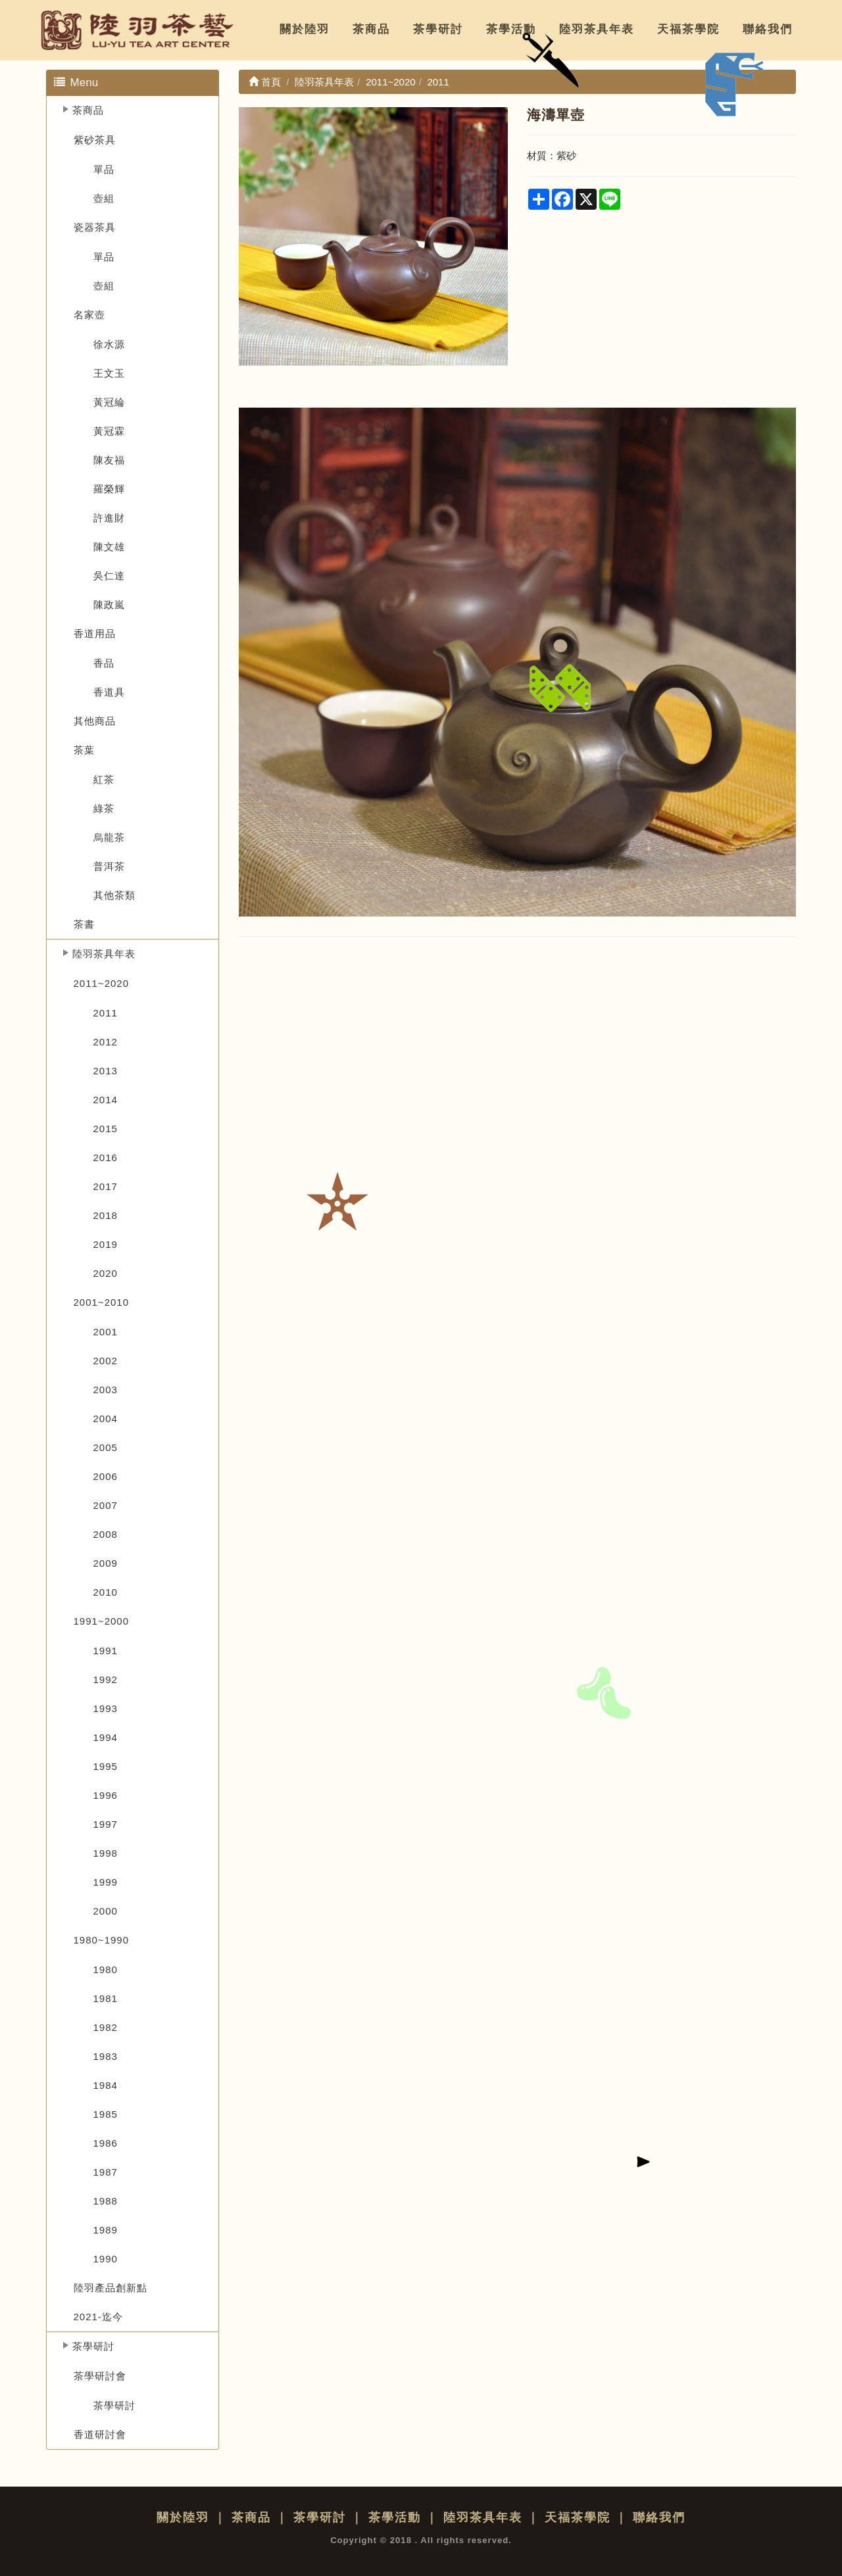  I want to click on access domino or tile-based games, so click(560, 688).